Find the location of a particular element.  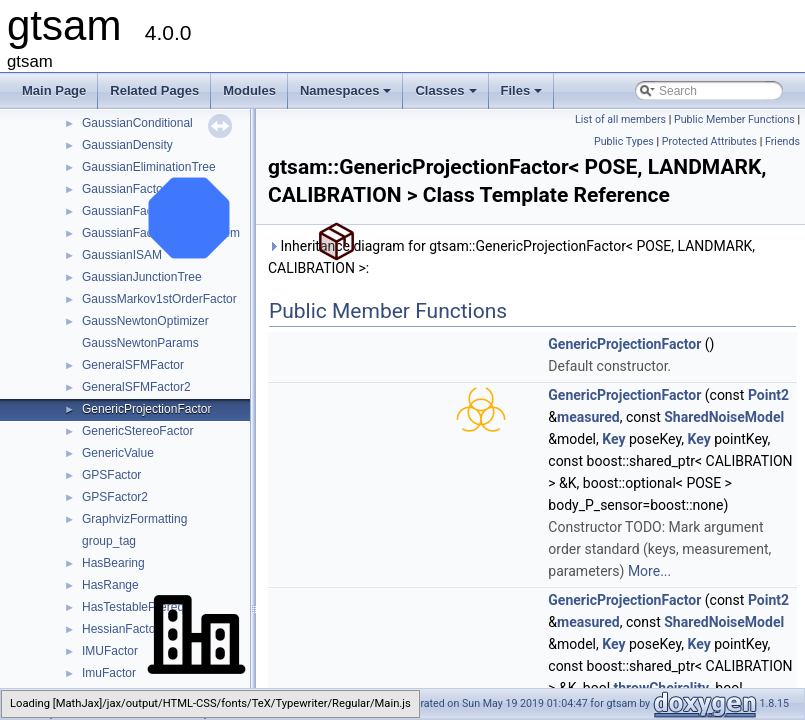

indicates a stop or warning state is located at coordinates (189, 218).